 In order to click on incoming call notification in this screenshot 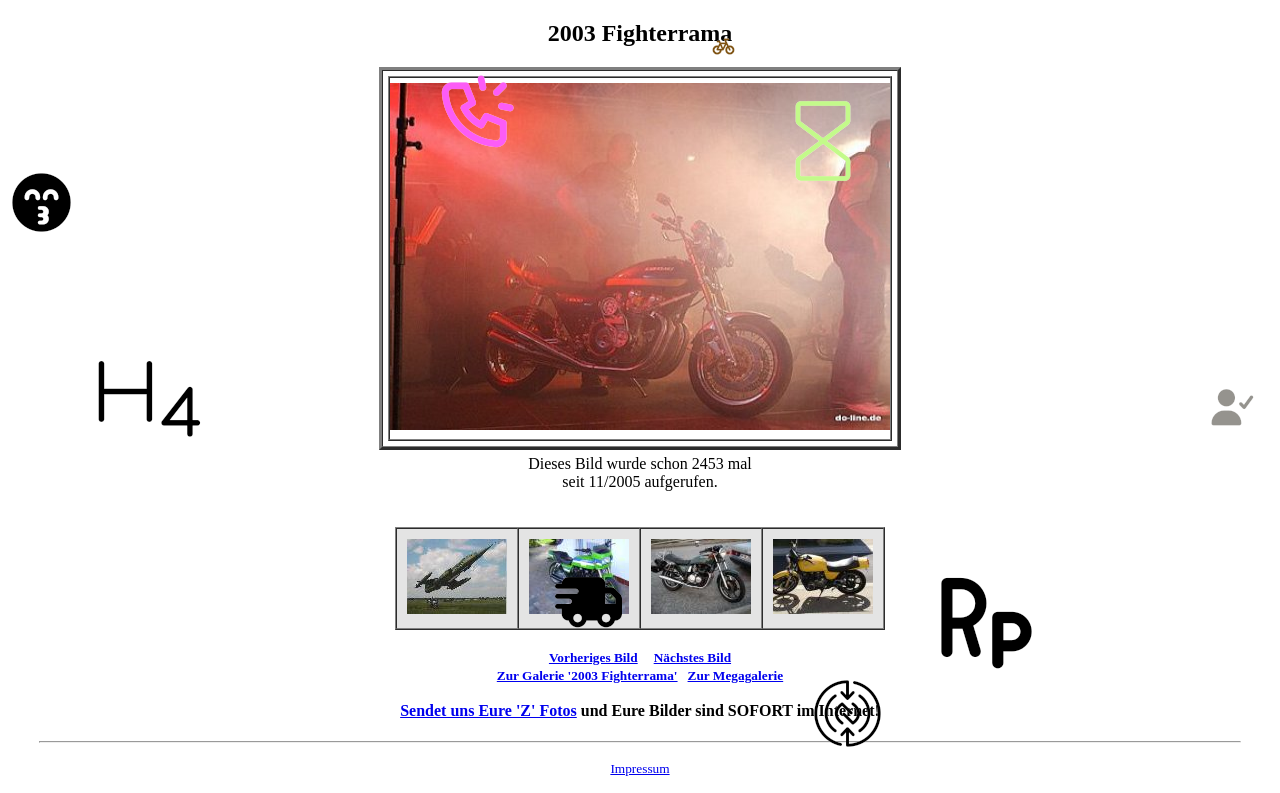, I will do `click(476, 113)`.